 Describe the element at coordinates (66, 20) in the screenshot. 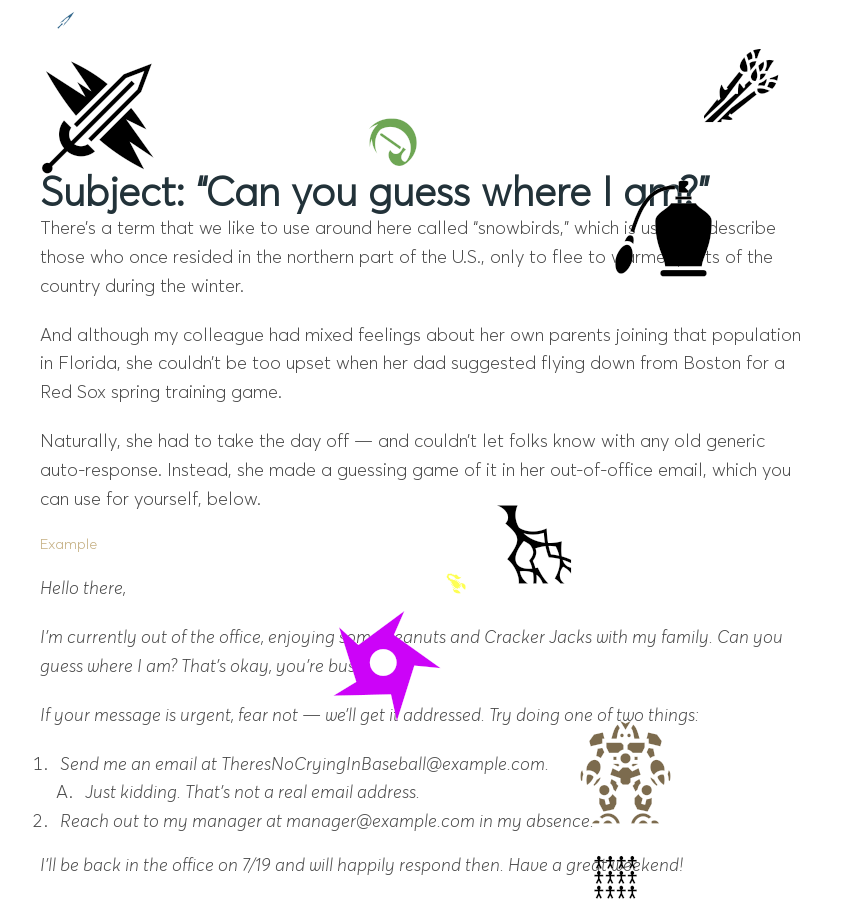

I see `equip energy sword weapon` at that location.